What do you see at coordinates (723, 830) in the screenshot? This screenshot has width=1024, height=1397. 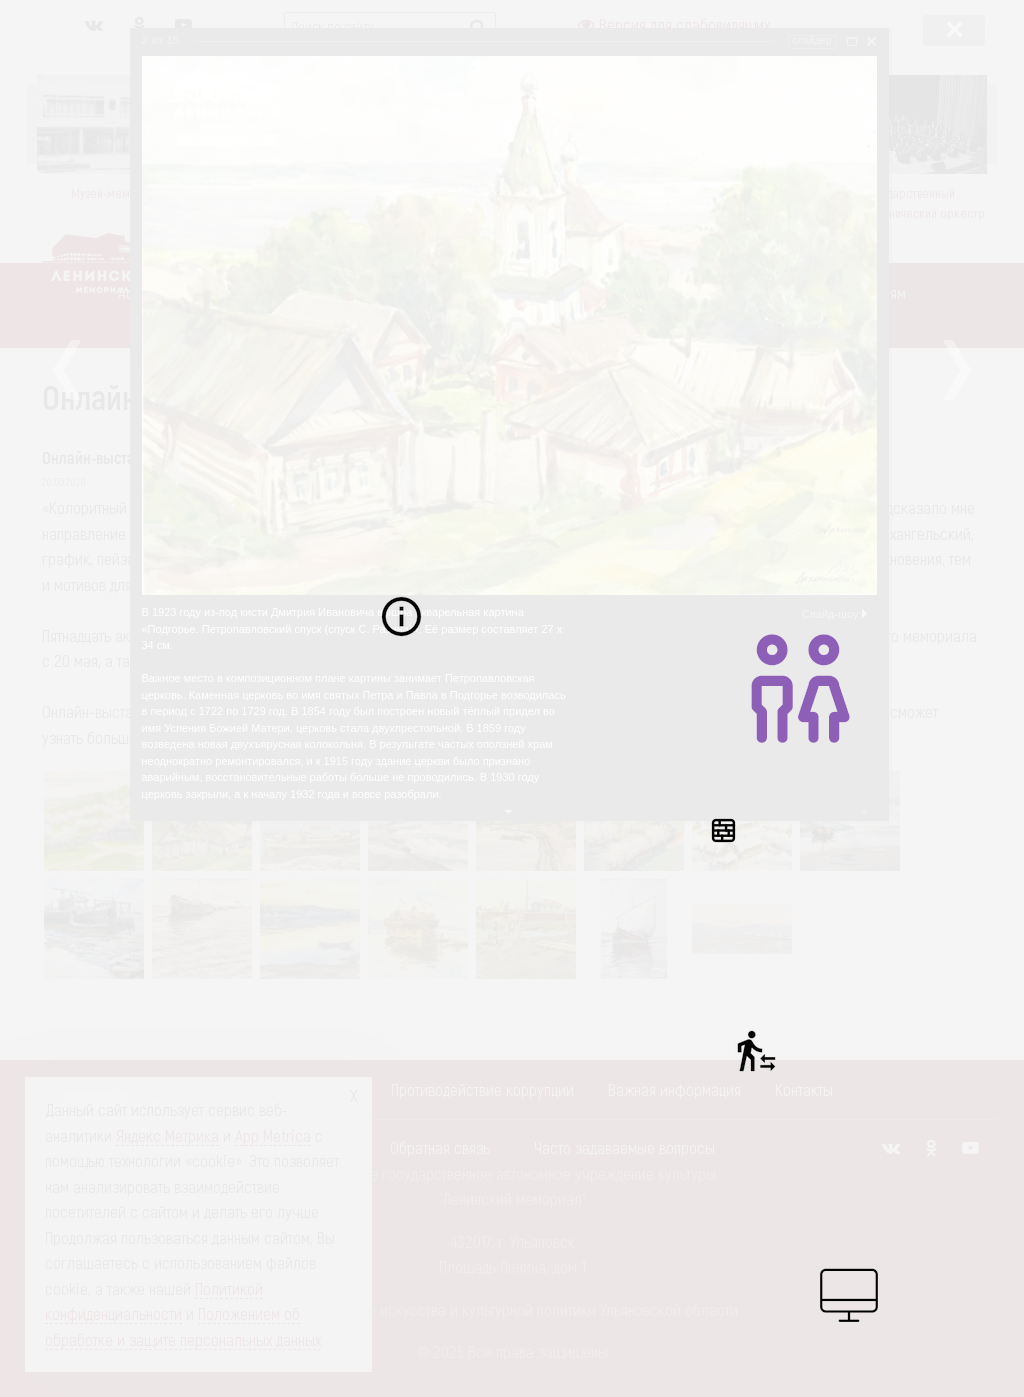 I see `view wall or barrier settings` at bounding box center [723, 830].